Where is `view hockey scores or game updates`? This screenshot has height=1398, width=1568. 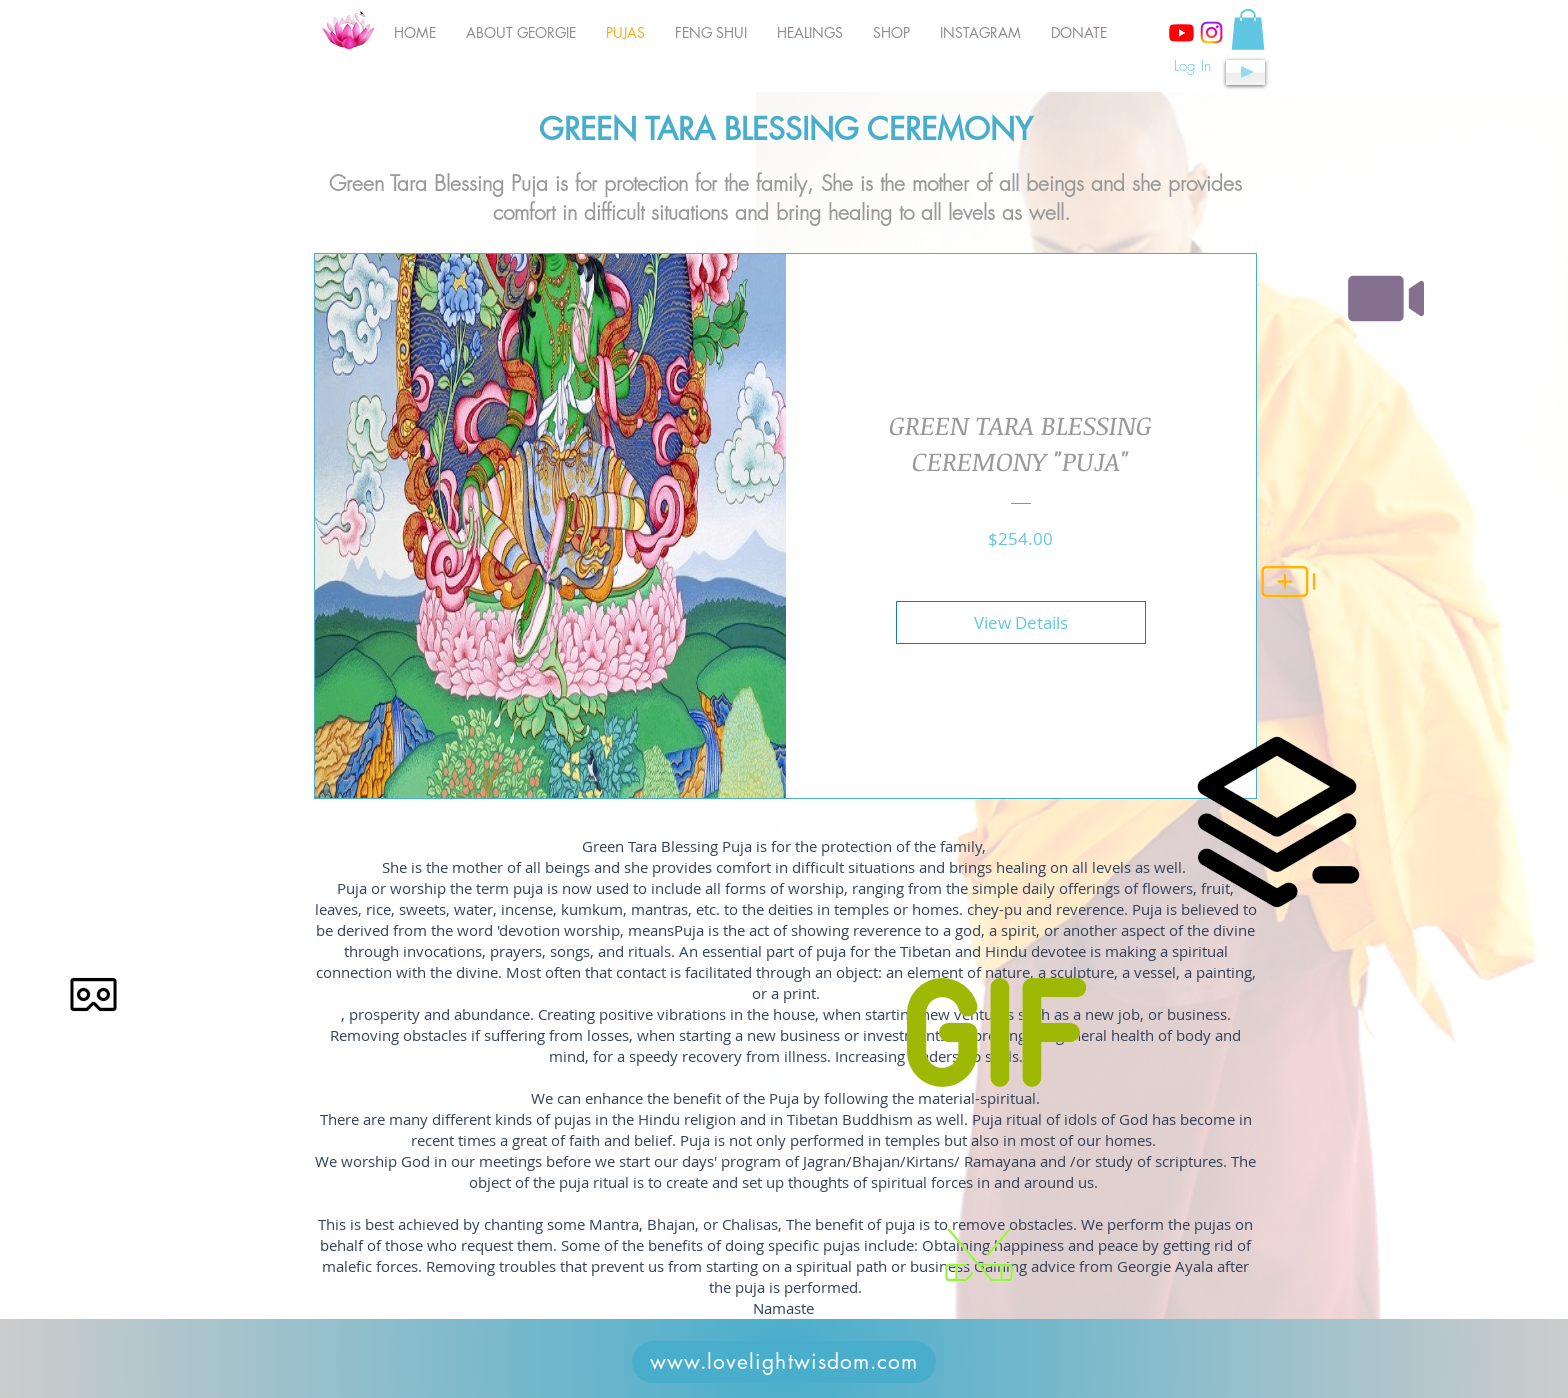 view hockey scores or game updates is located at coordinates (979, 1255).